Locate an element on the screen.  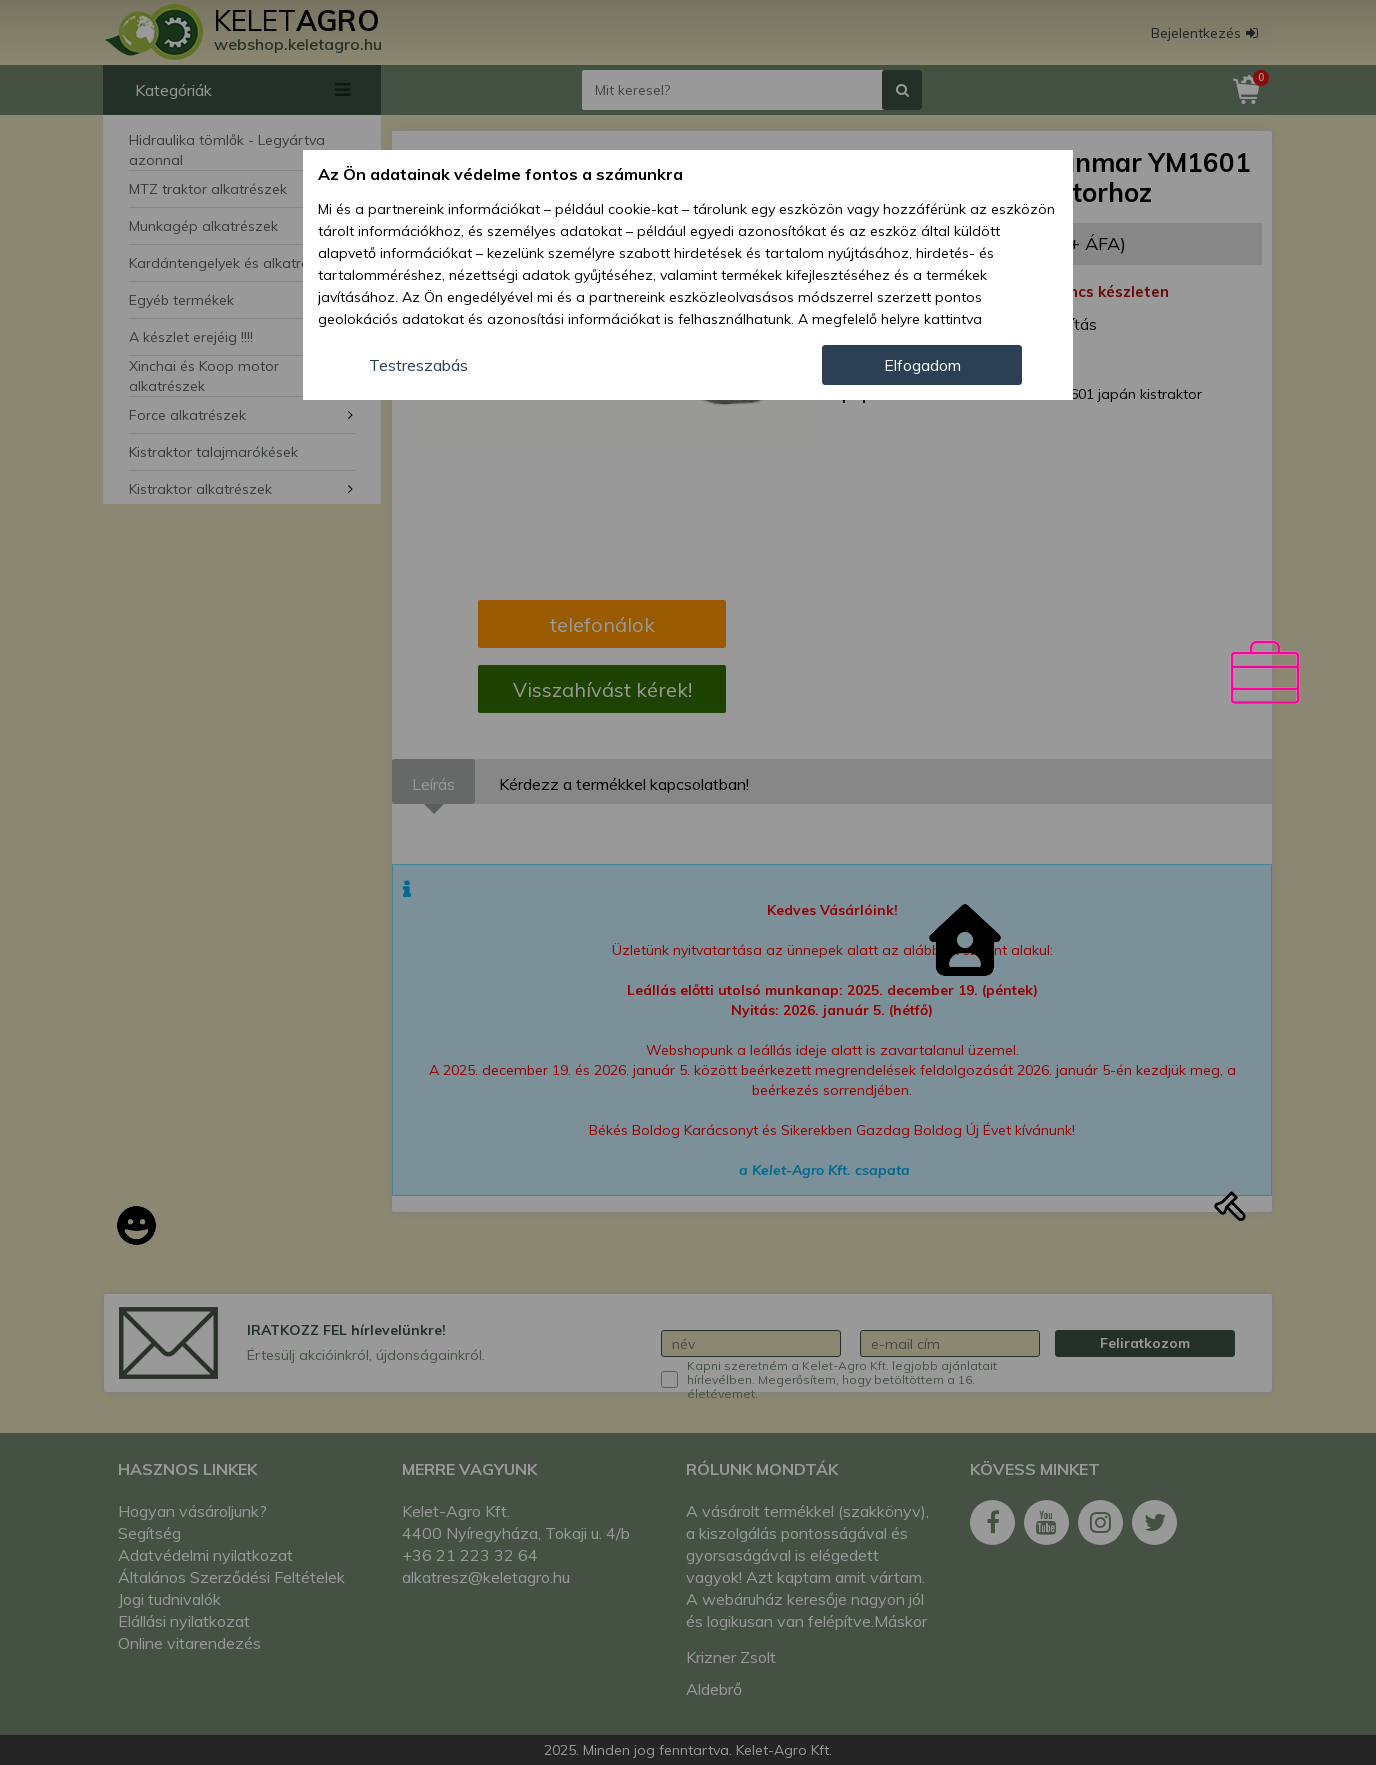
access crafting or woodcutting tools is located at coordinates (1230, 1207).